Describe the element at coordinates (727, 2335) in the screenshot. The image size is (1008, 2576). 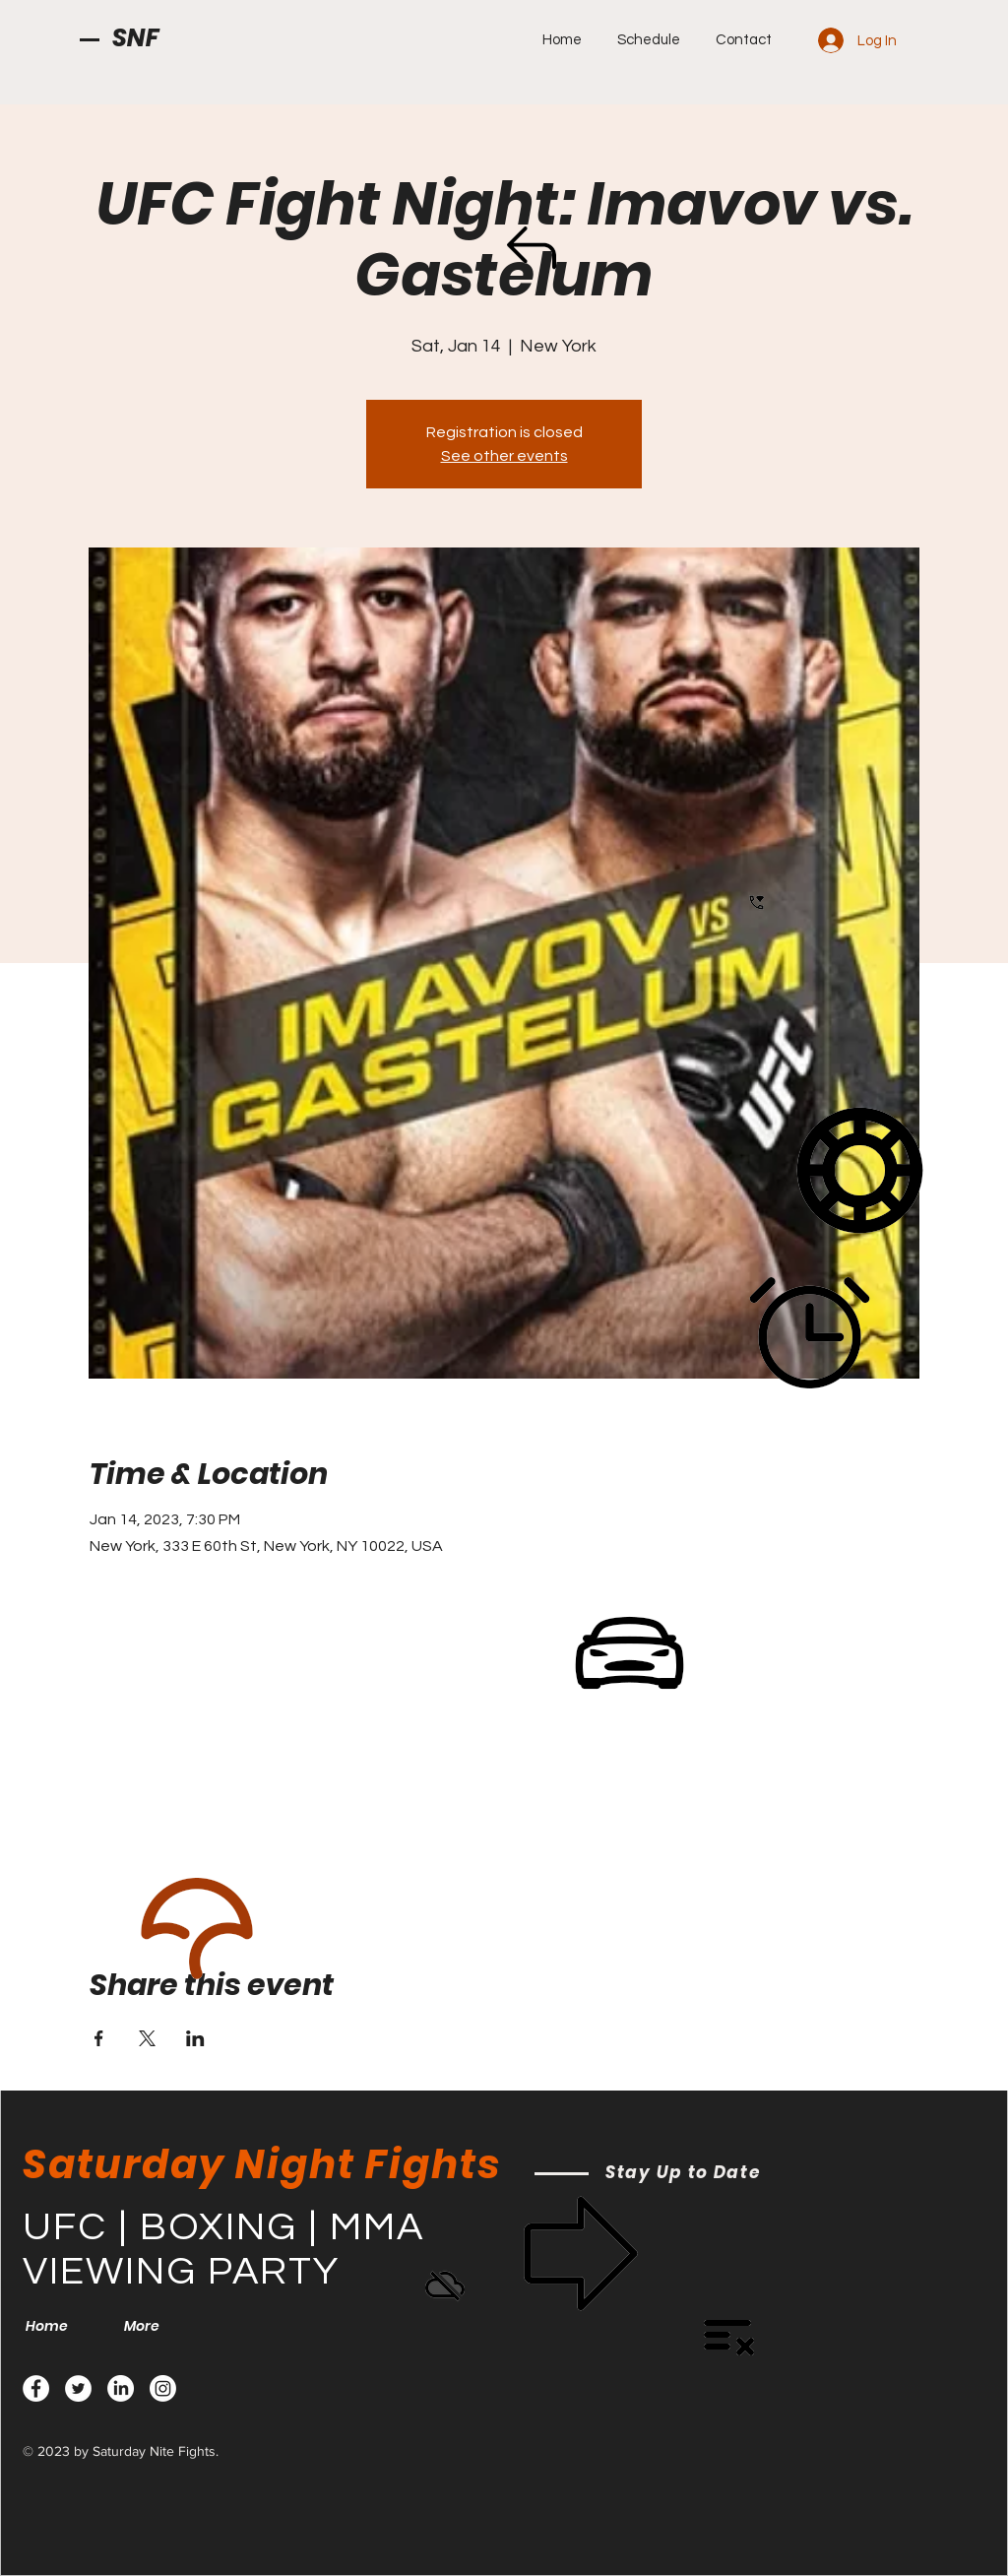
I see `remove a playlist` at that location.